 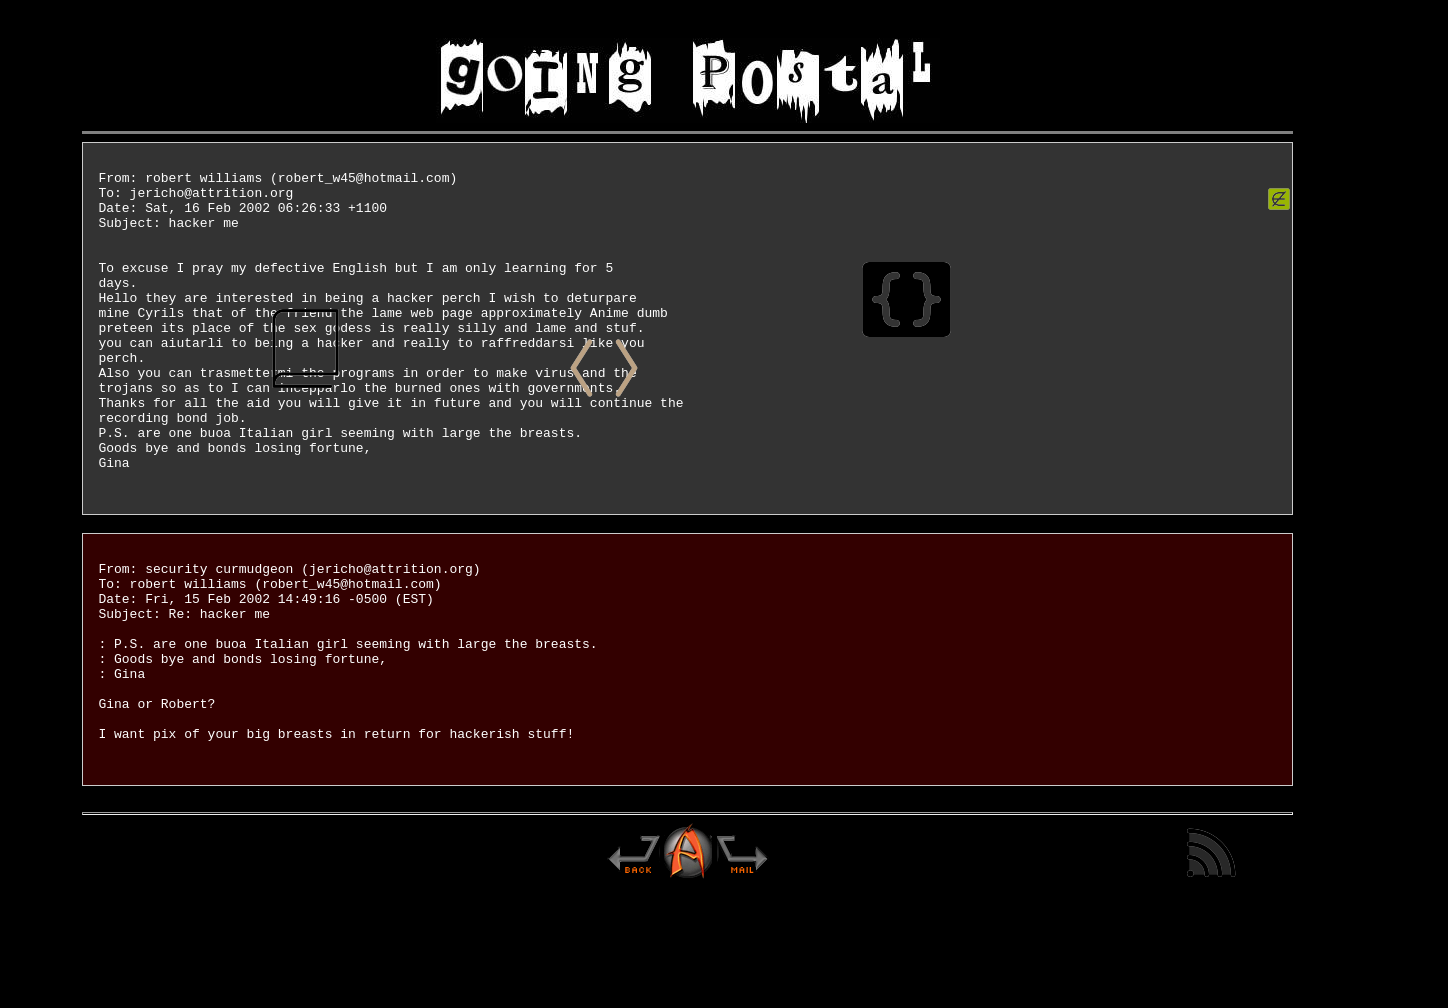 What do you see at coordinates (1279, 199) in the screenshot?
I see `indicates item is not part of a set or group` at bounding box center [1279, 199].